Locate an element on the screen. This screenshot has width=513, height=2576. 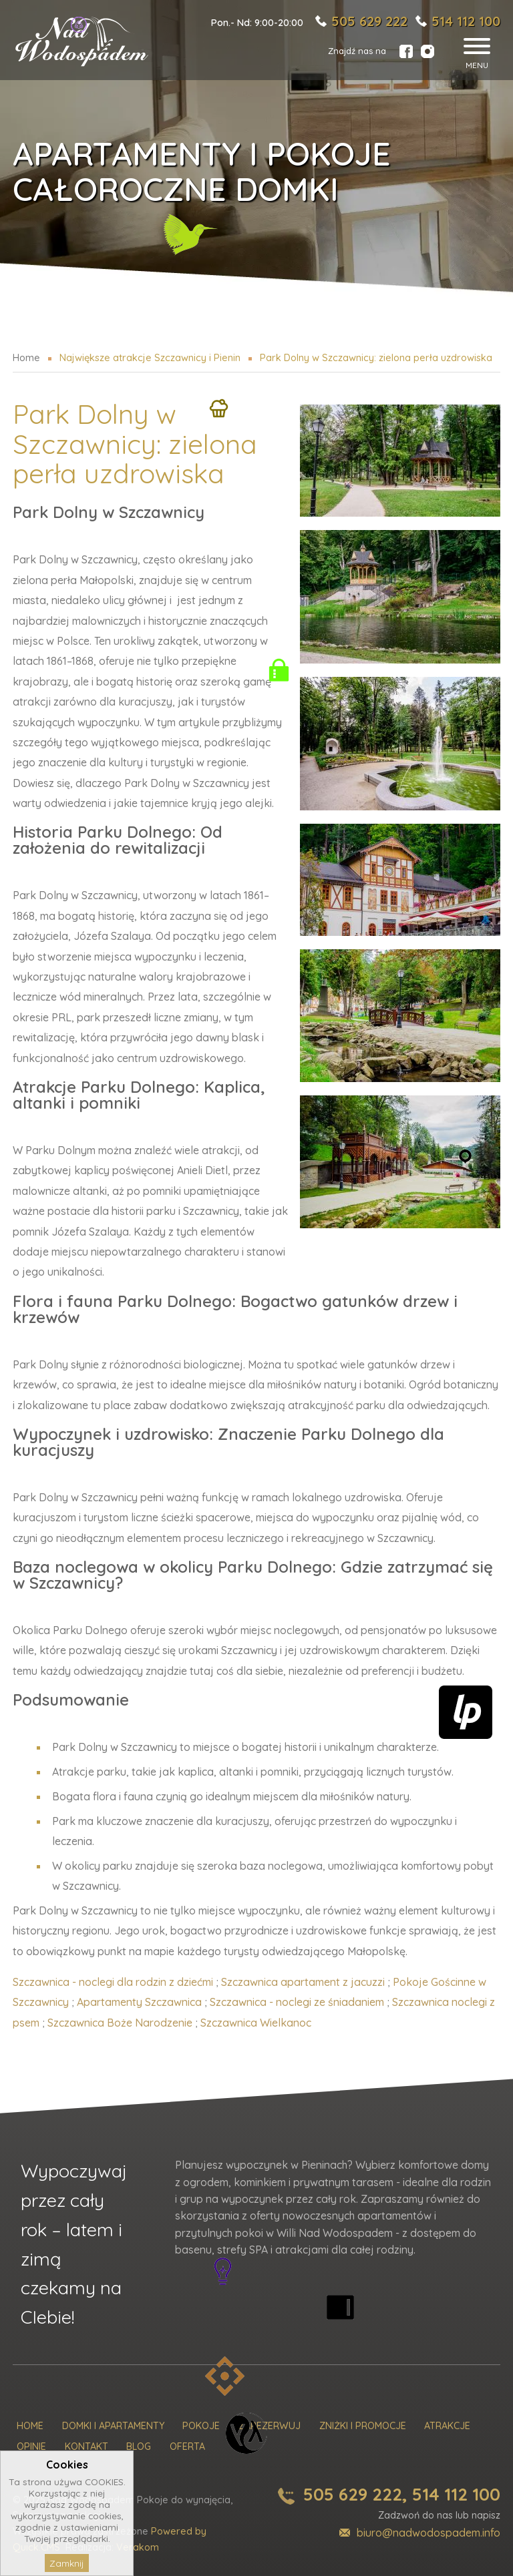
access a private git repository is located at coordinates (279, 670).